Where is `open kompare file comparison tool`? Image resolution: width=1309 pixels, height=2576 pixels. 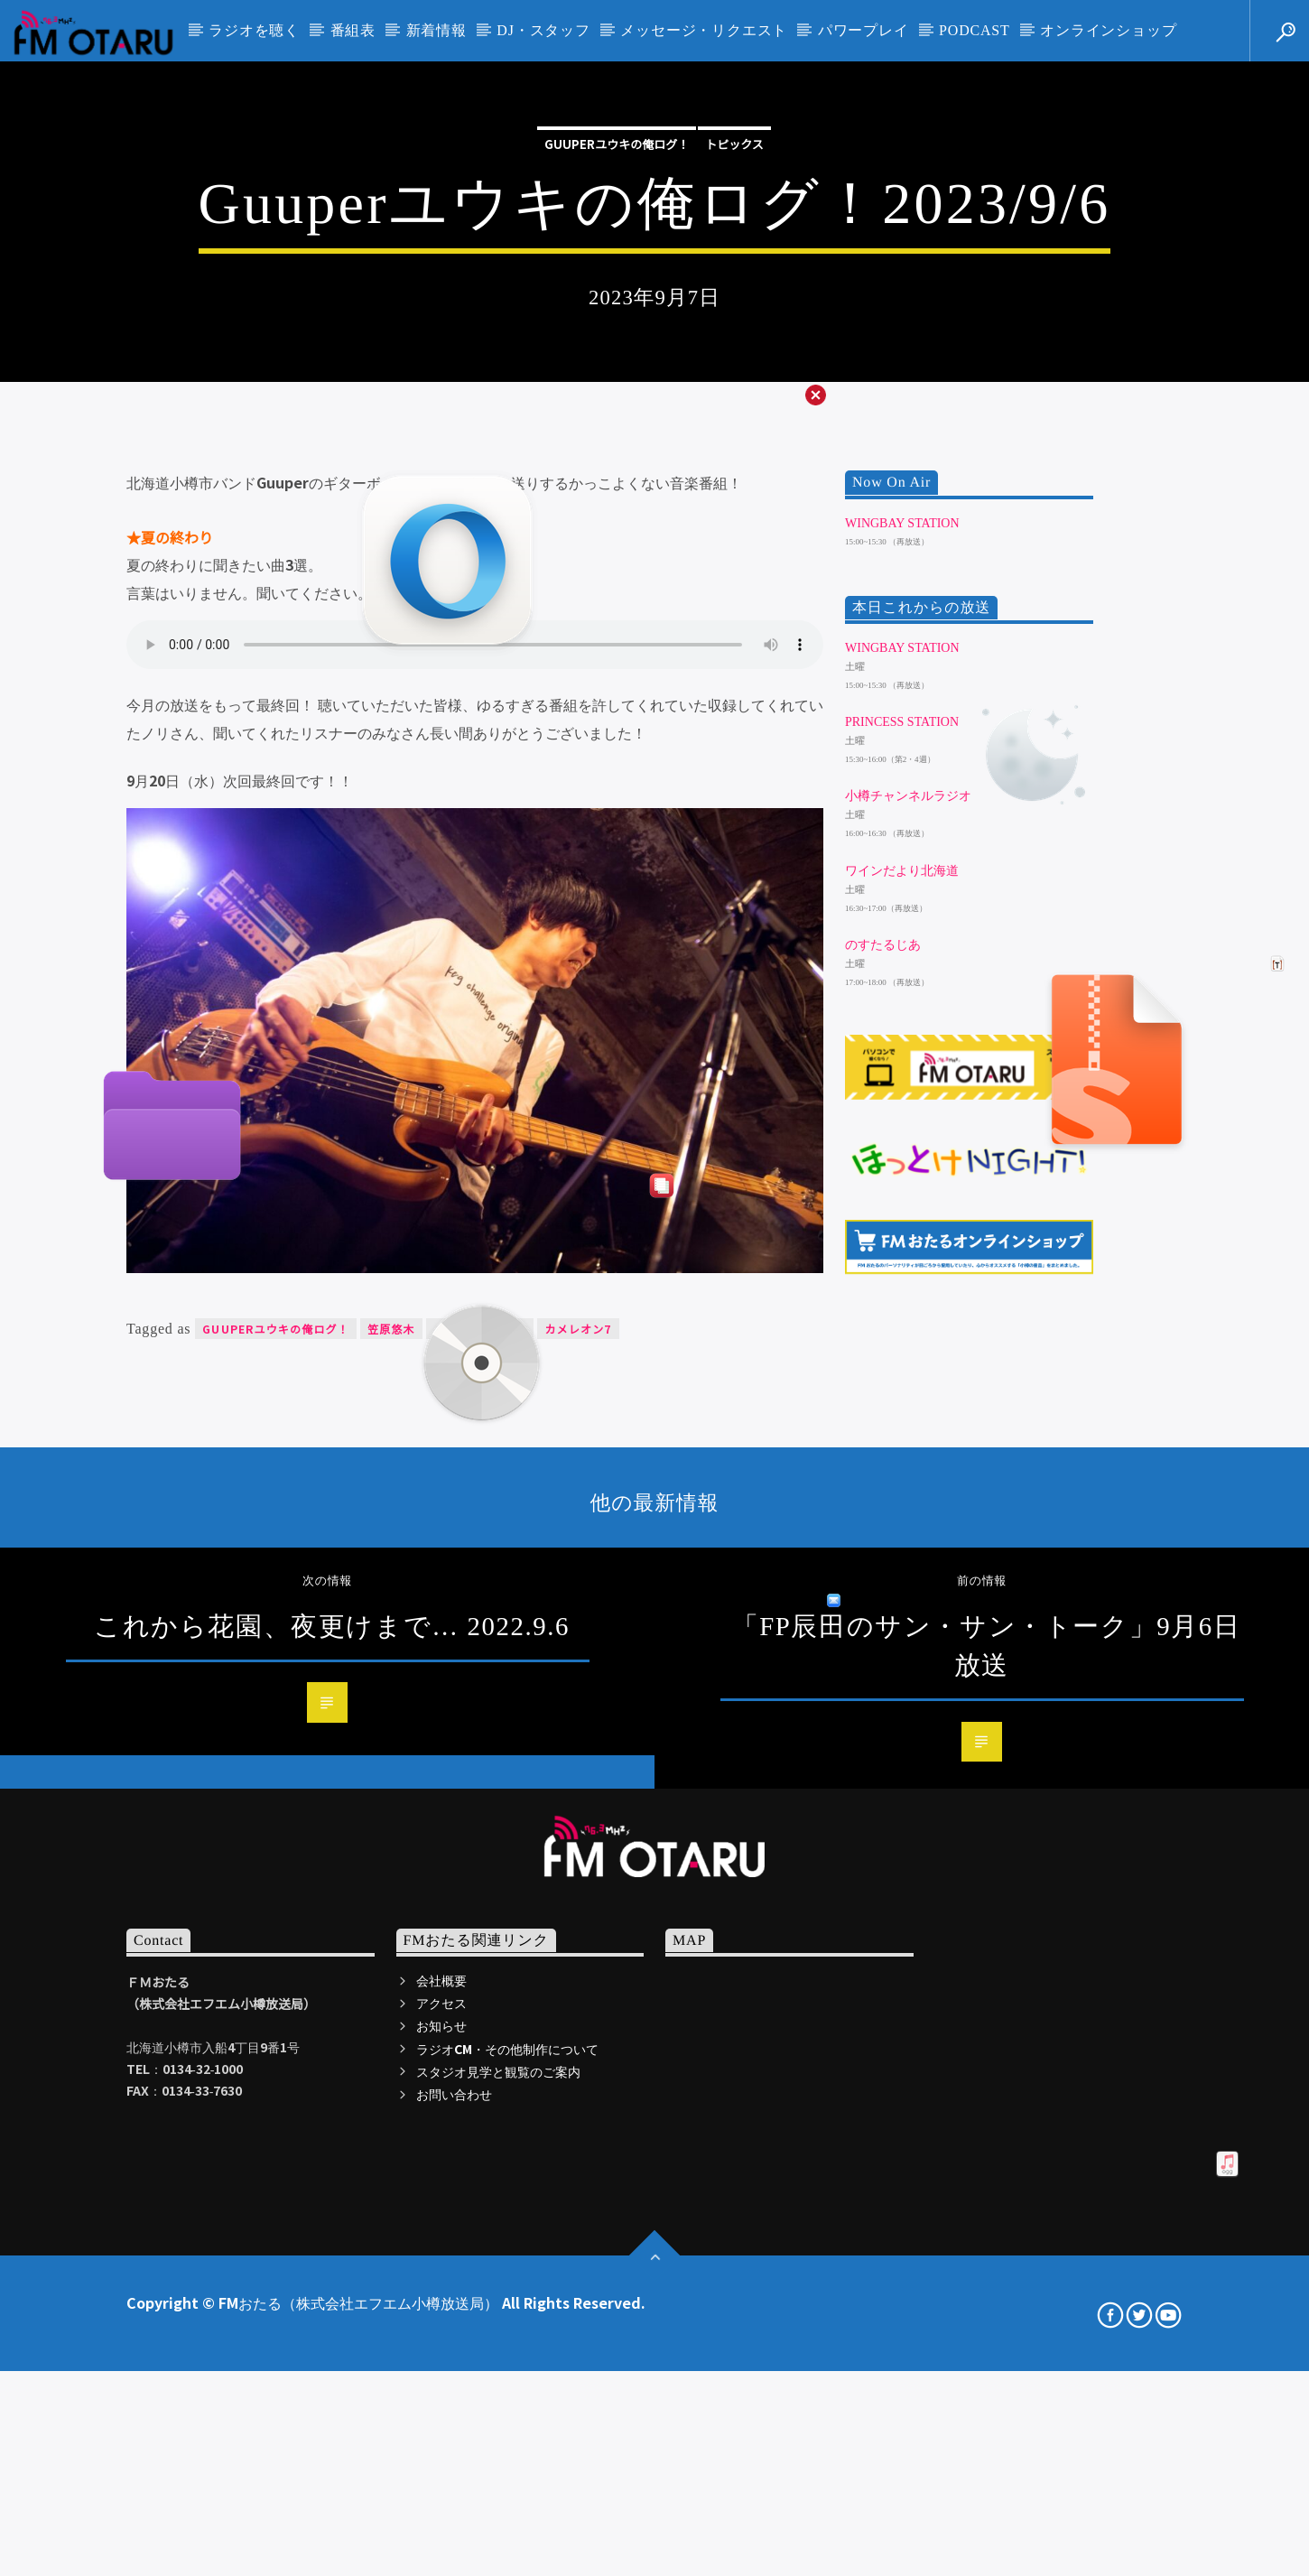 open kompare file comparison tool is located at coordinates (662, 1186).